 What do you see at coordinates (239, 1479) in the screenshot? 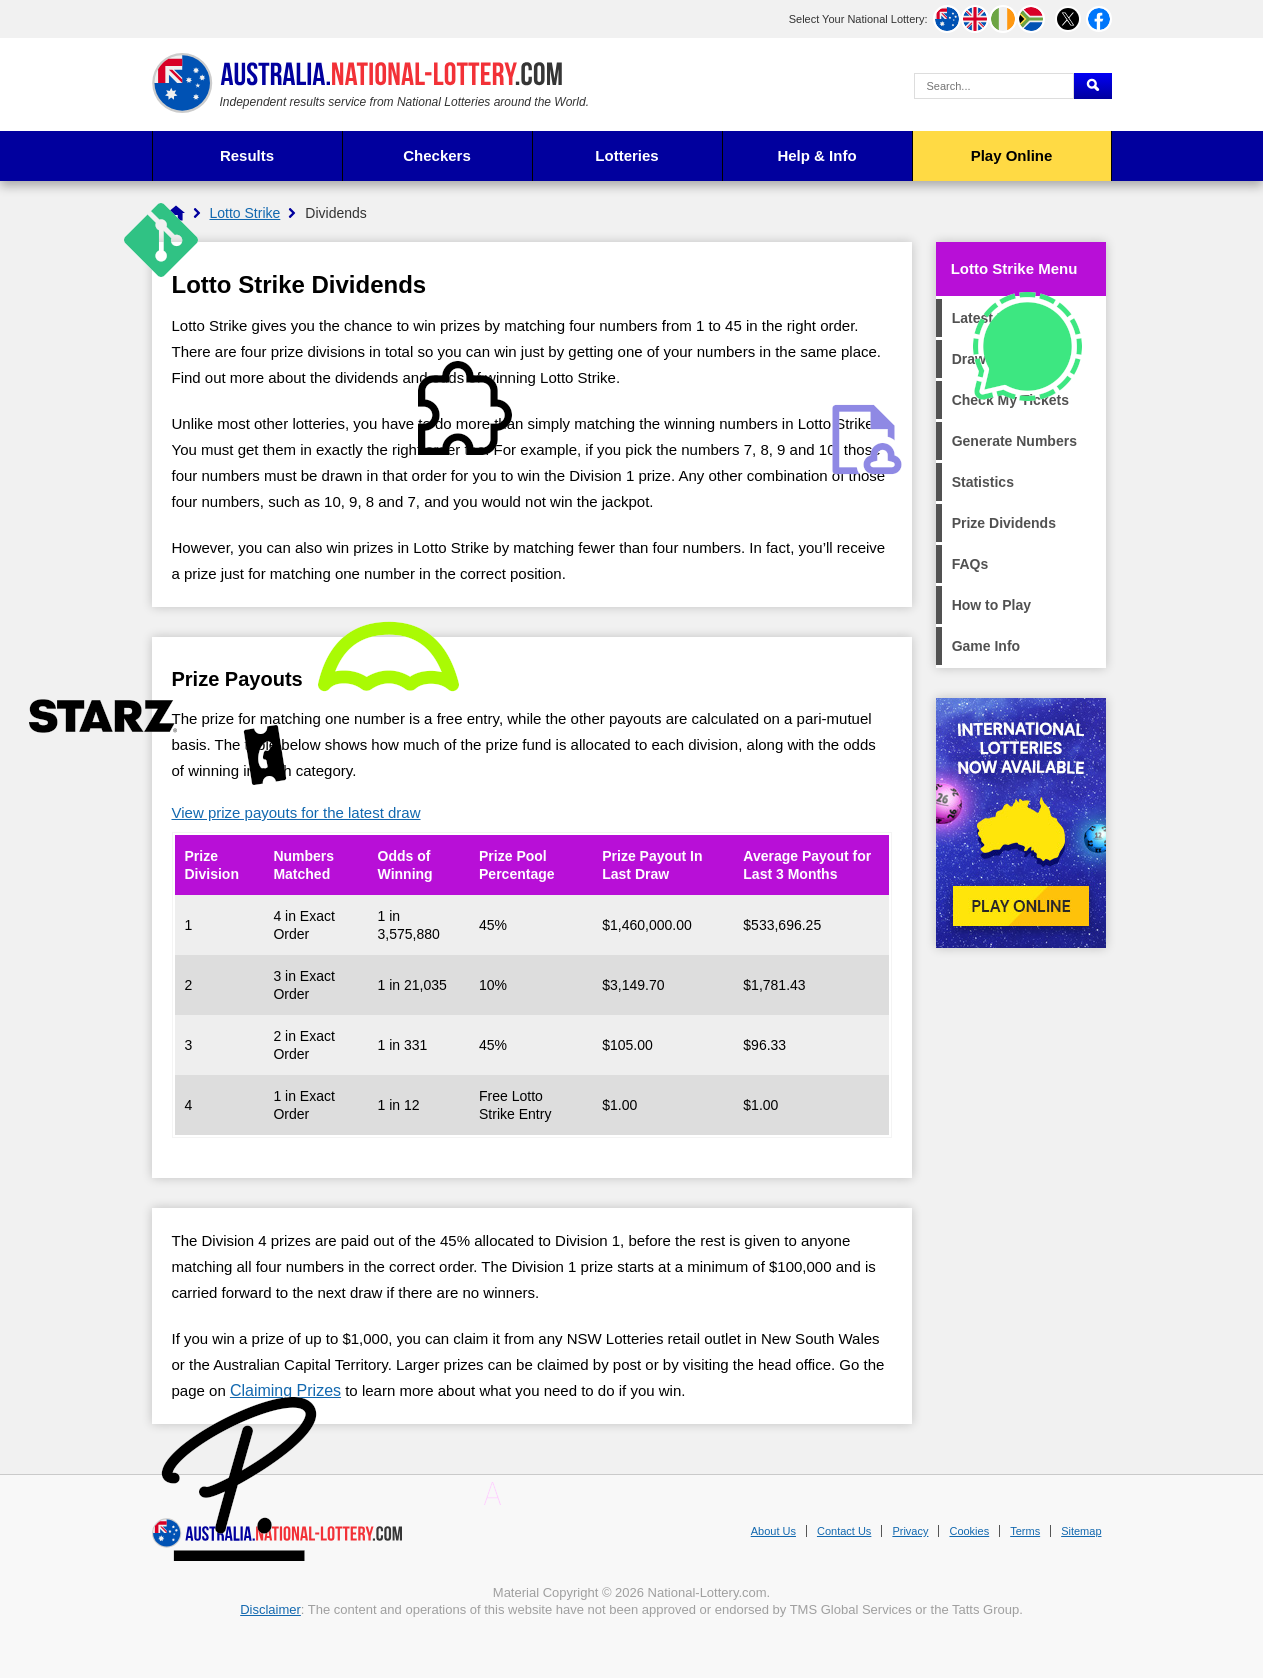
I see `open personio HR management app` at bounding box center [239, 1479].